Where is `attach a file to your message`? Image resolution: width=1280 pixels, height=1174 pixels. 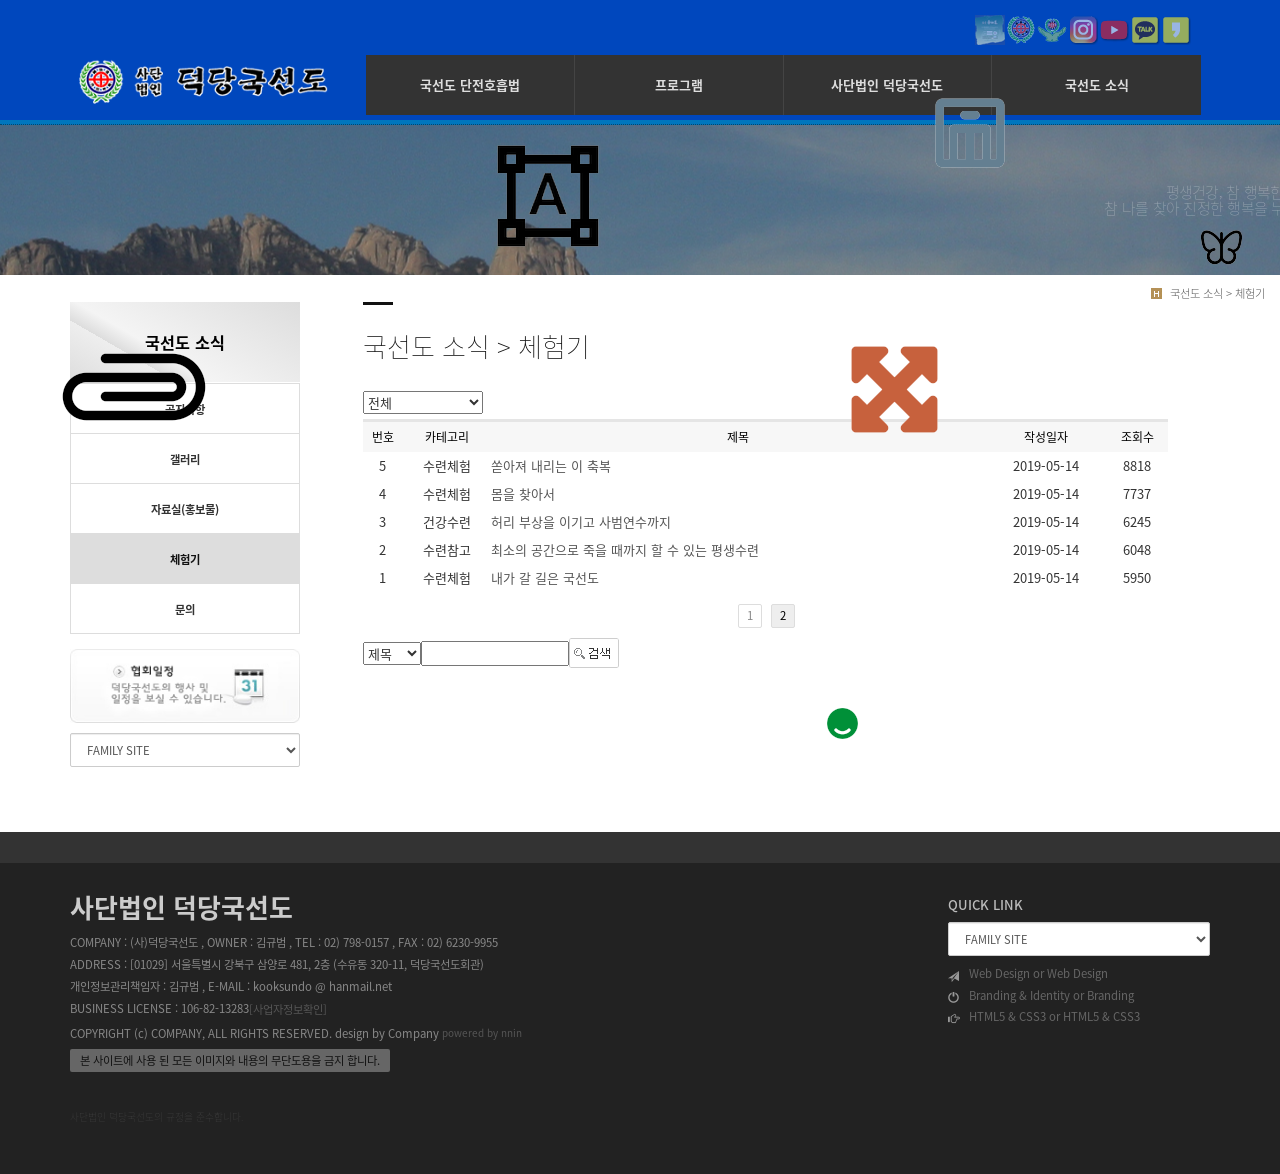 attach a file to your message is located at coordinates (134, 387).